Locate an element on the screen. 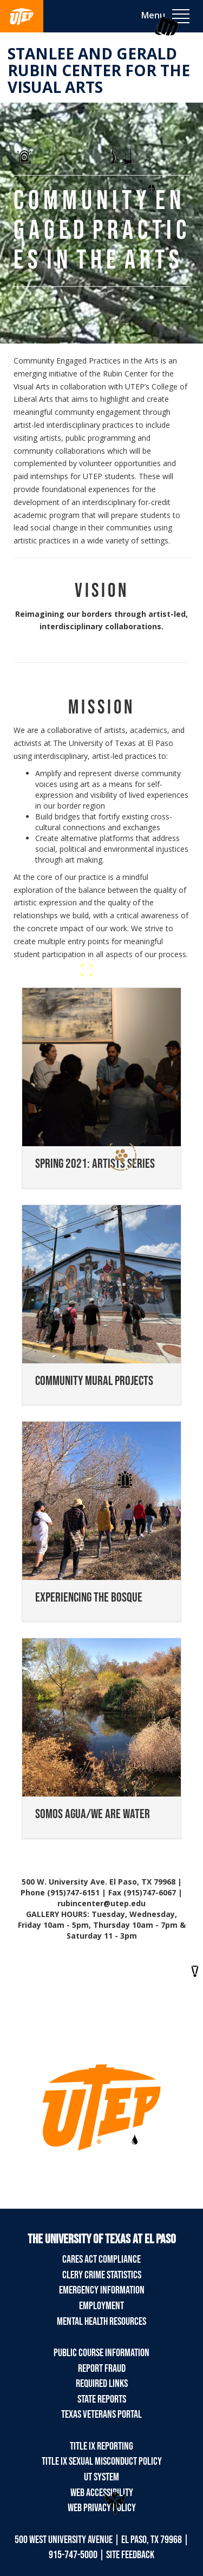 This screenshot has width=203, height=2576. sea monster encounter or kraken attack event is located at coordinates (121, 154).